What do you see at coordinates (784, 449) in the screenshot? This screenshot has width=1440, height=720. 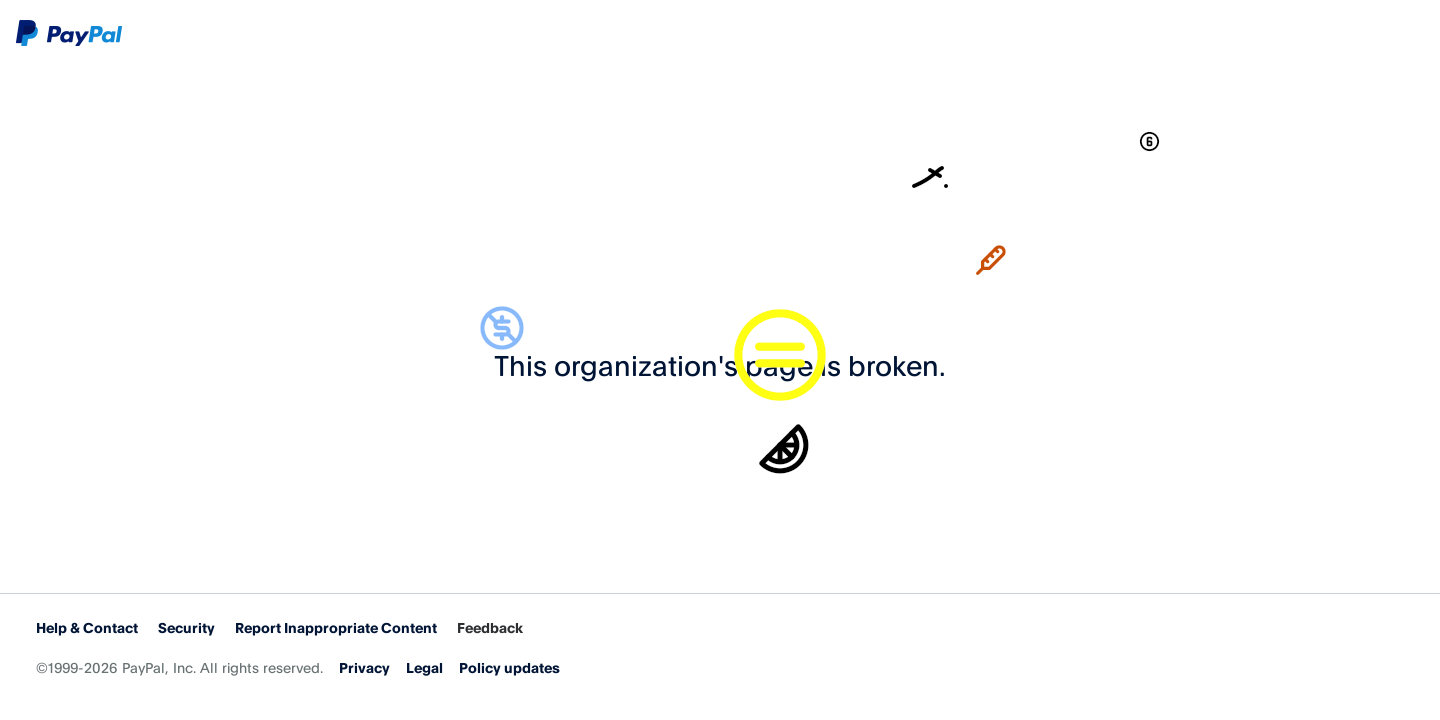 I see `indicates fresh or citrus-related content` at bounding box center [784, 449].